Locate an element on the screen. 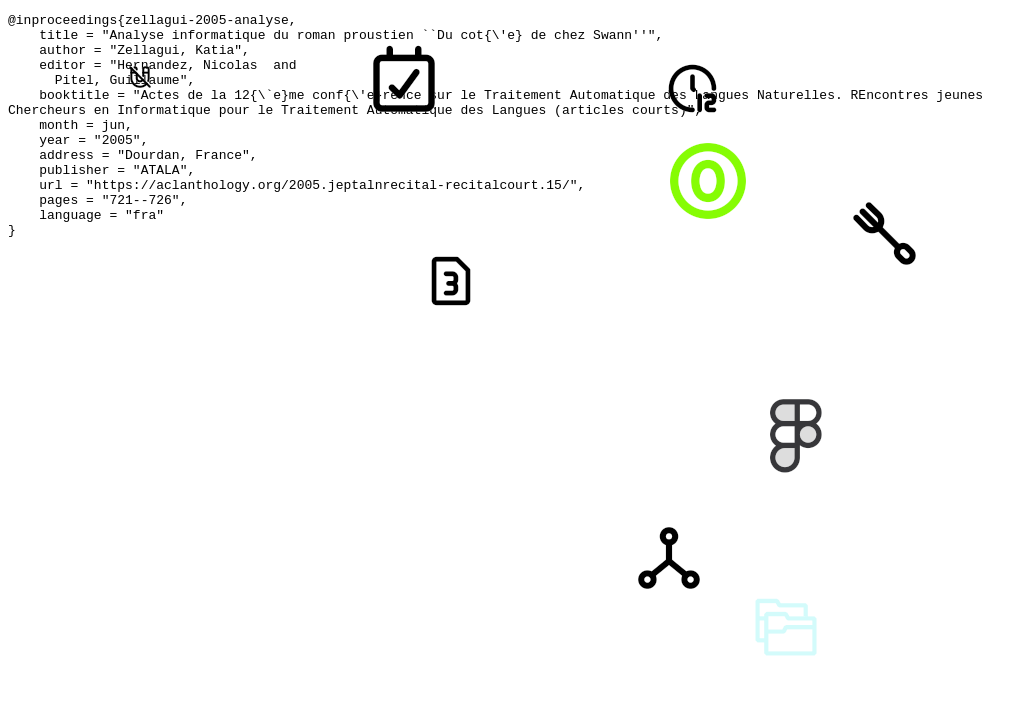 The width and height of the screenshot is (1034, 720). access grilling or barbecue tools is located at coordinates (884, 233).